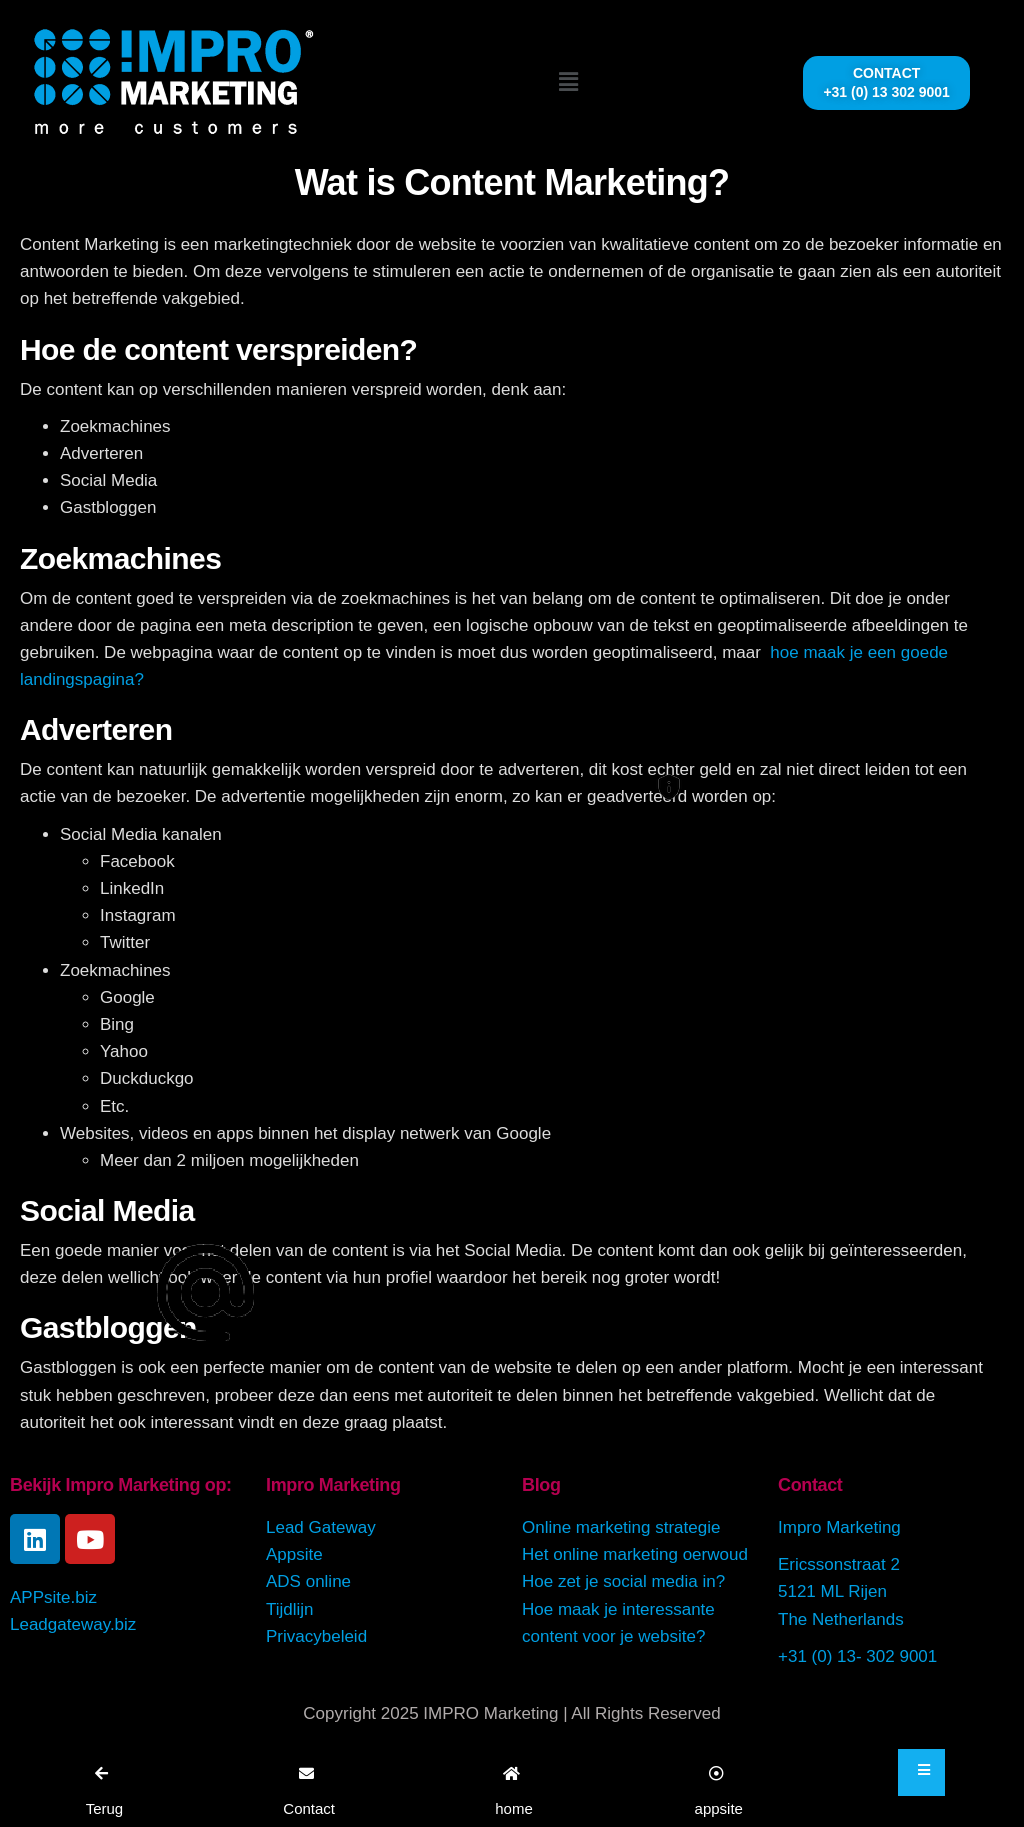 The image size is (1024, 1827). Describe the element at coordinates (205, 1292) in the screenshot. I see `enter or view email address` at that location.